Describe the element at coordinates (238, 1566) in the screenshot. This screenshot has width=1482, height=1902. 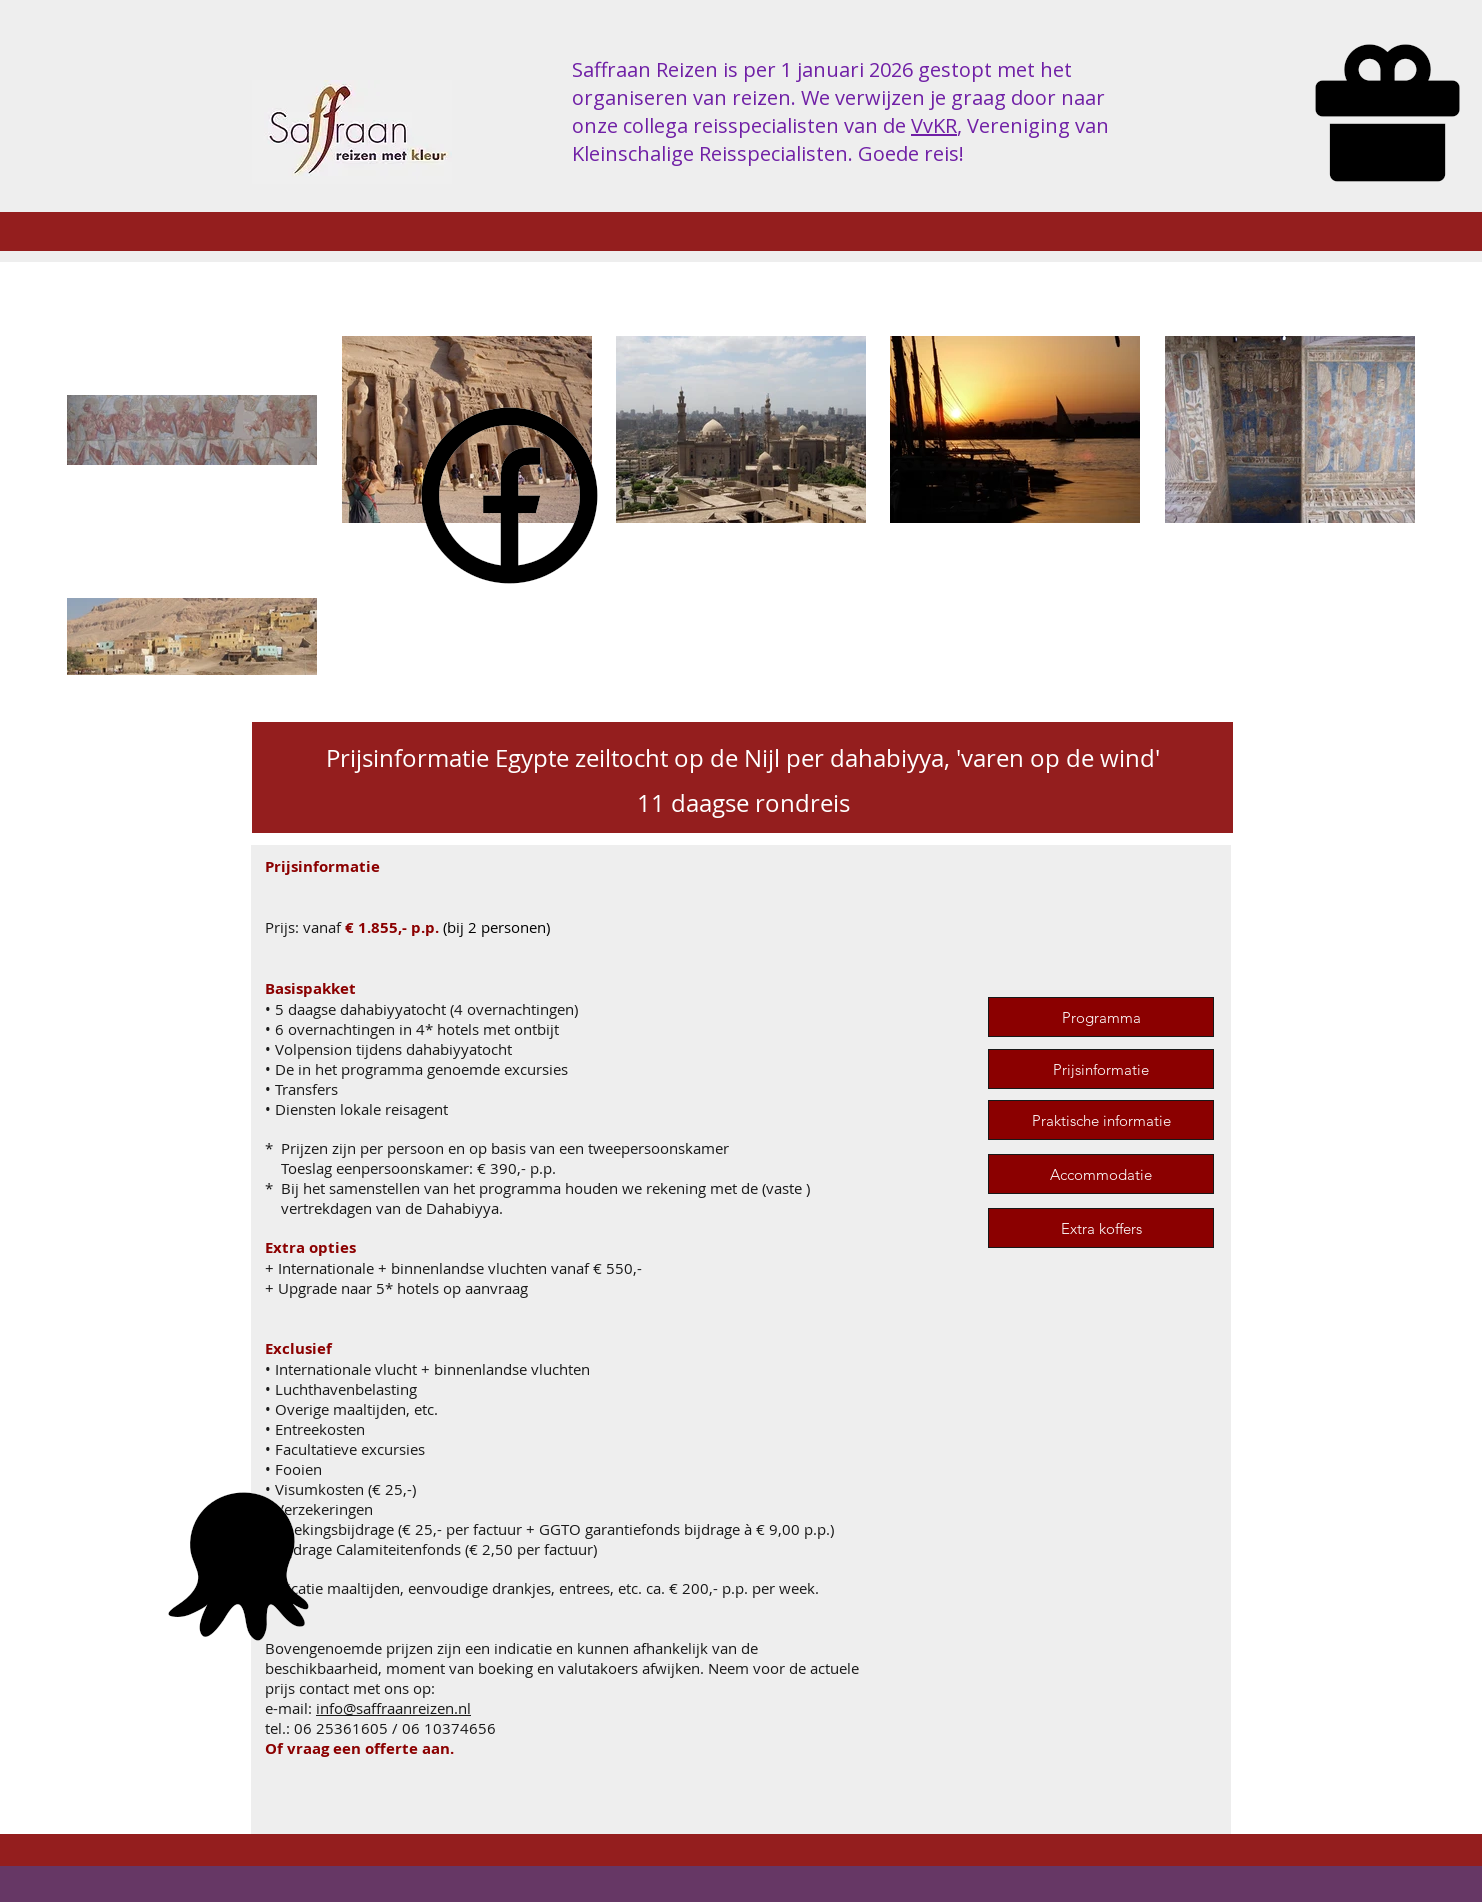
I see `octopus deploy logo` at that location.